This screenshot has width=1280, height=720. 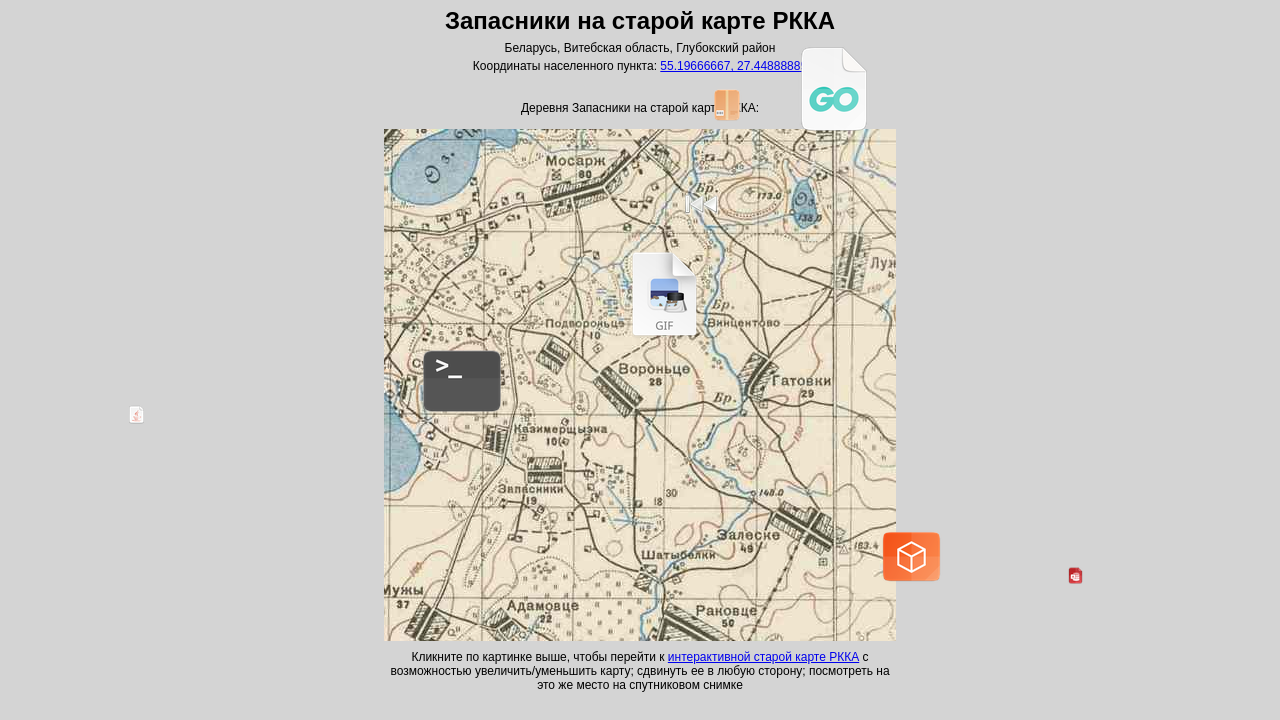 I want to click on a Go programming language source file, so click(x=834, y=89).